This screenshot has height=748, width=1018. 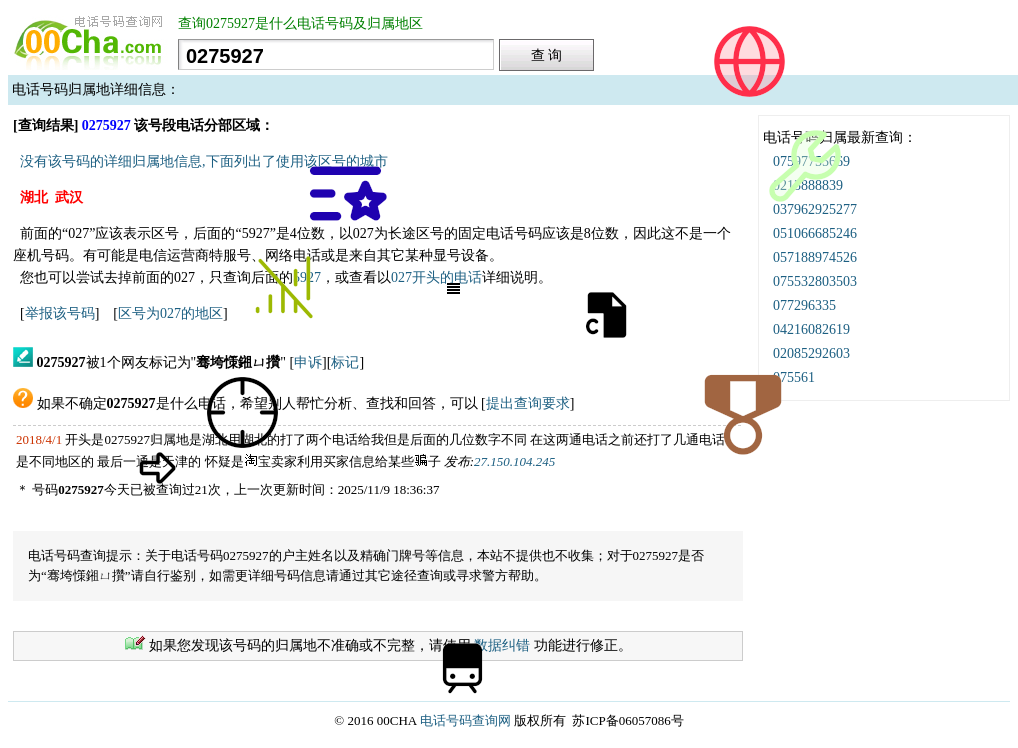 What do you see at coordinates (607, 315) in the screenshot?
I see `a C programming language source file` at bounding box center [607, 315].